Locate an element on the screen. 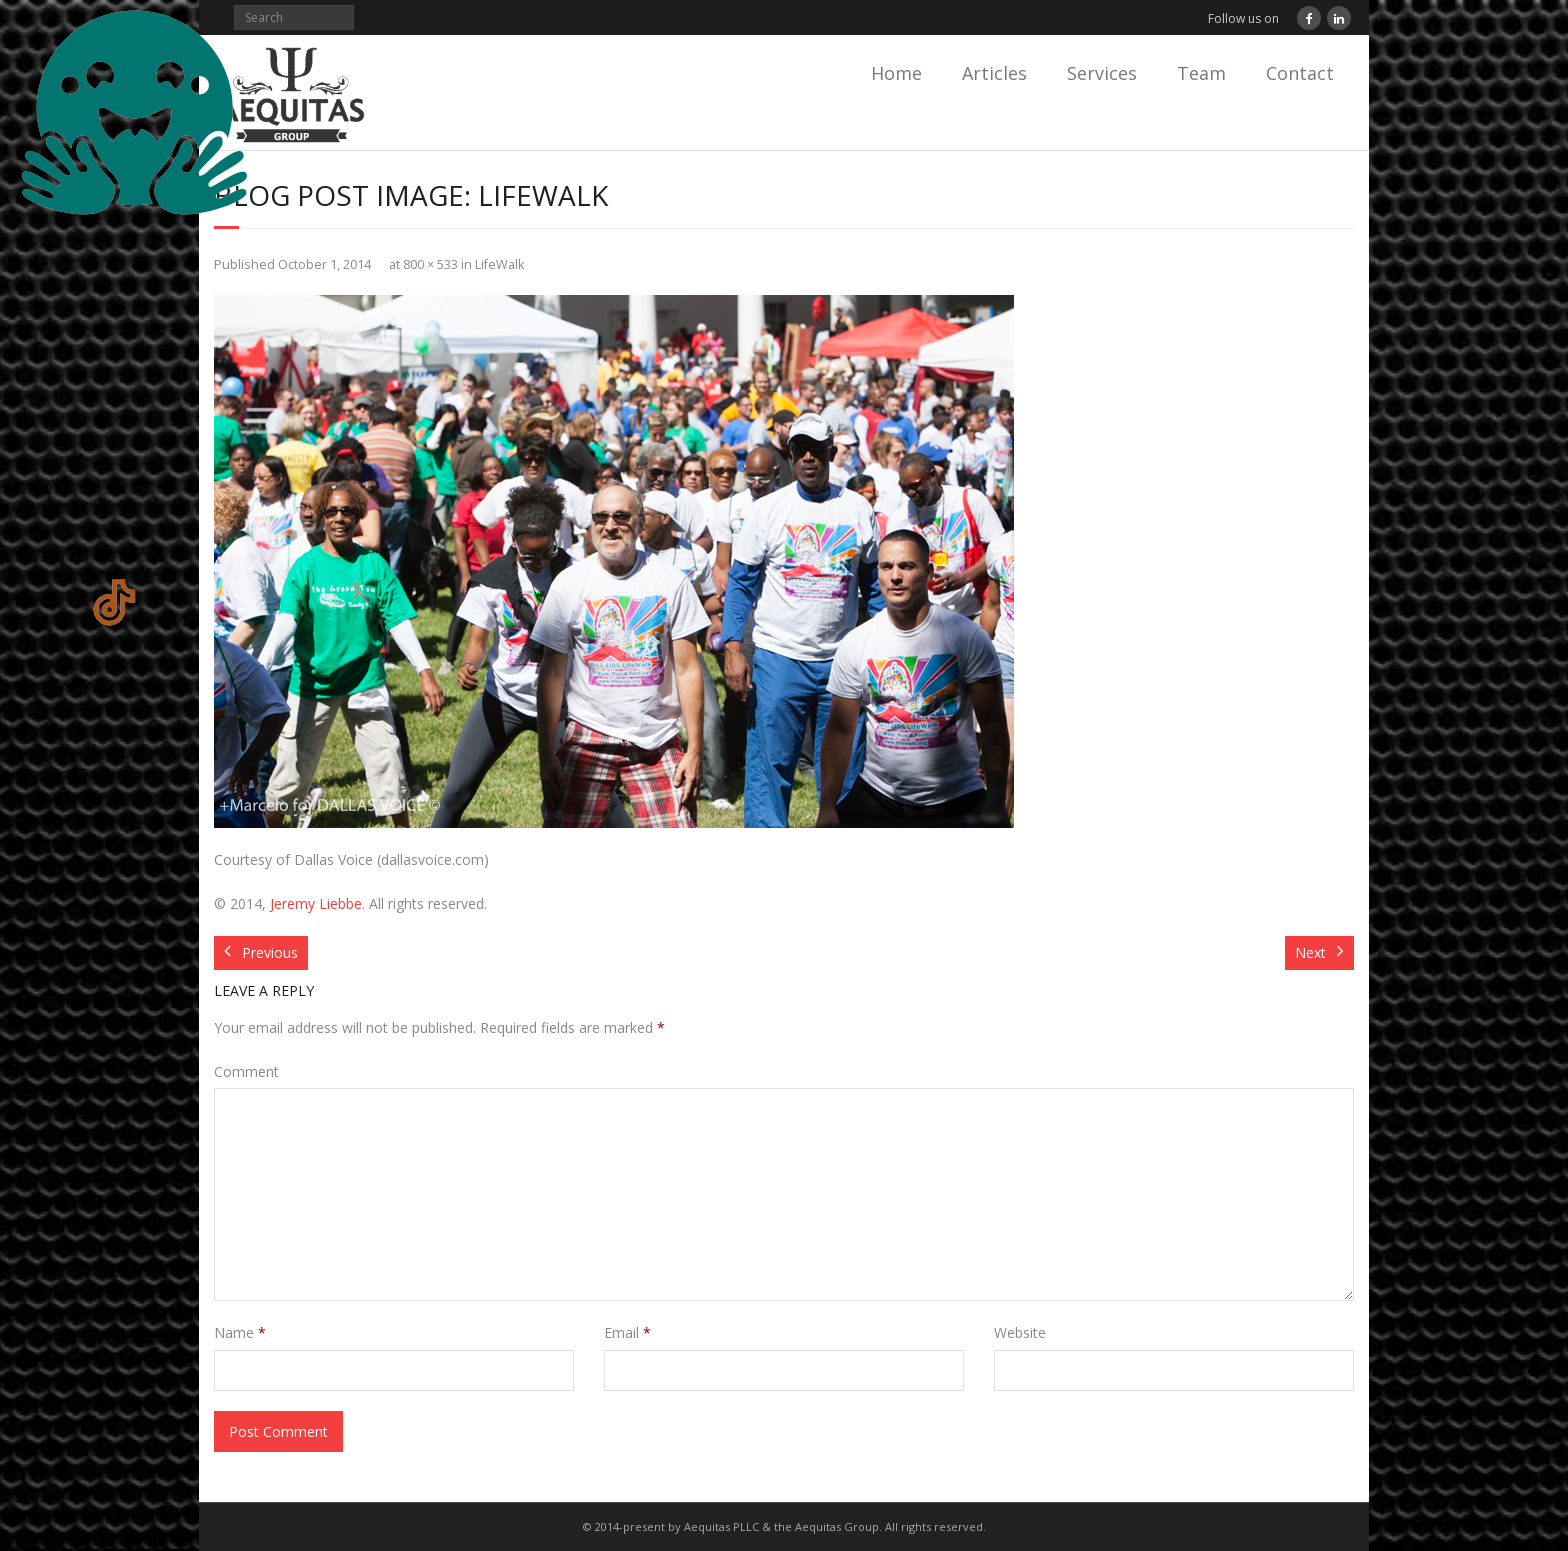 This screenshot has height=1551, width=1568. visit hugging face platform is located at coordinates (134, 112).